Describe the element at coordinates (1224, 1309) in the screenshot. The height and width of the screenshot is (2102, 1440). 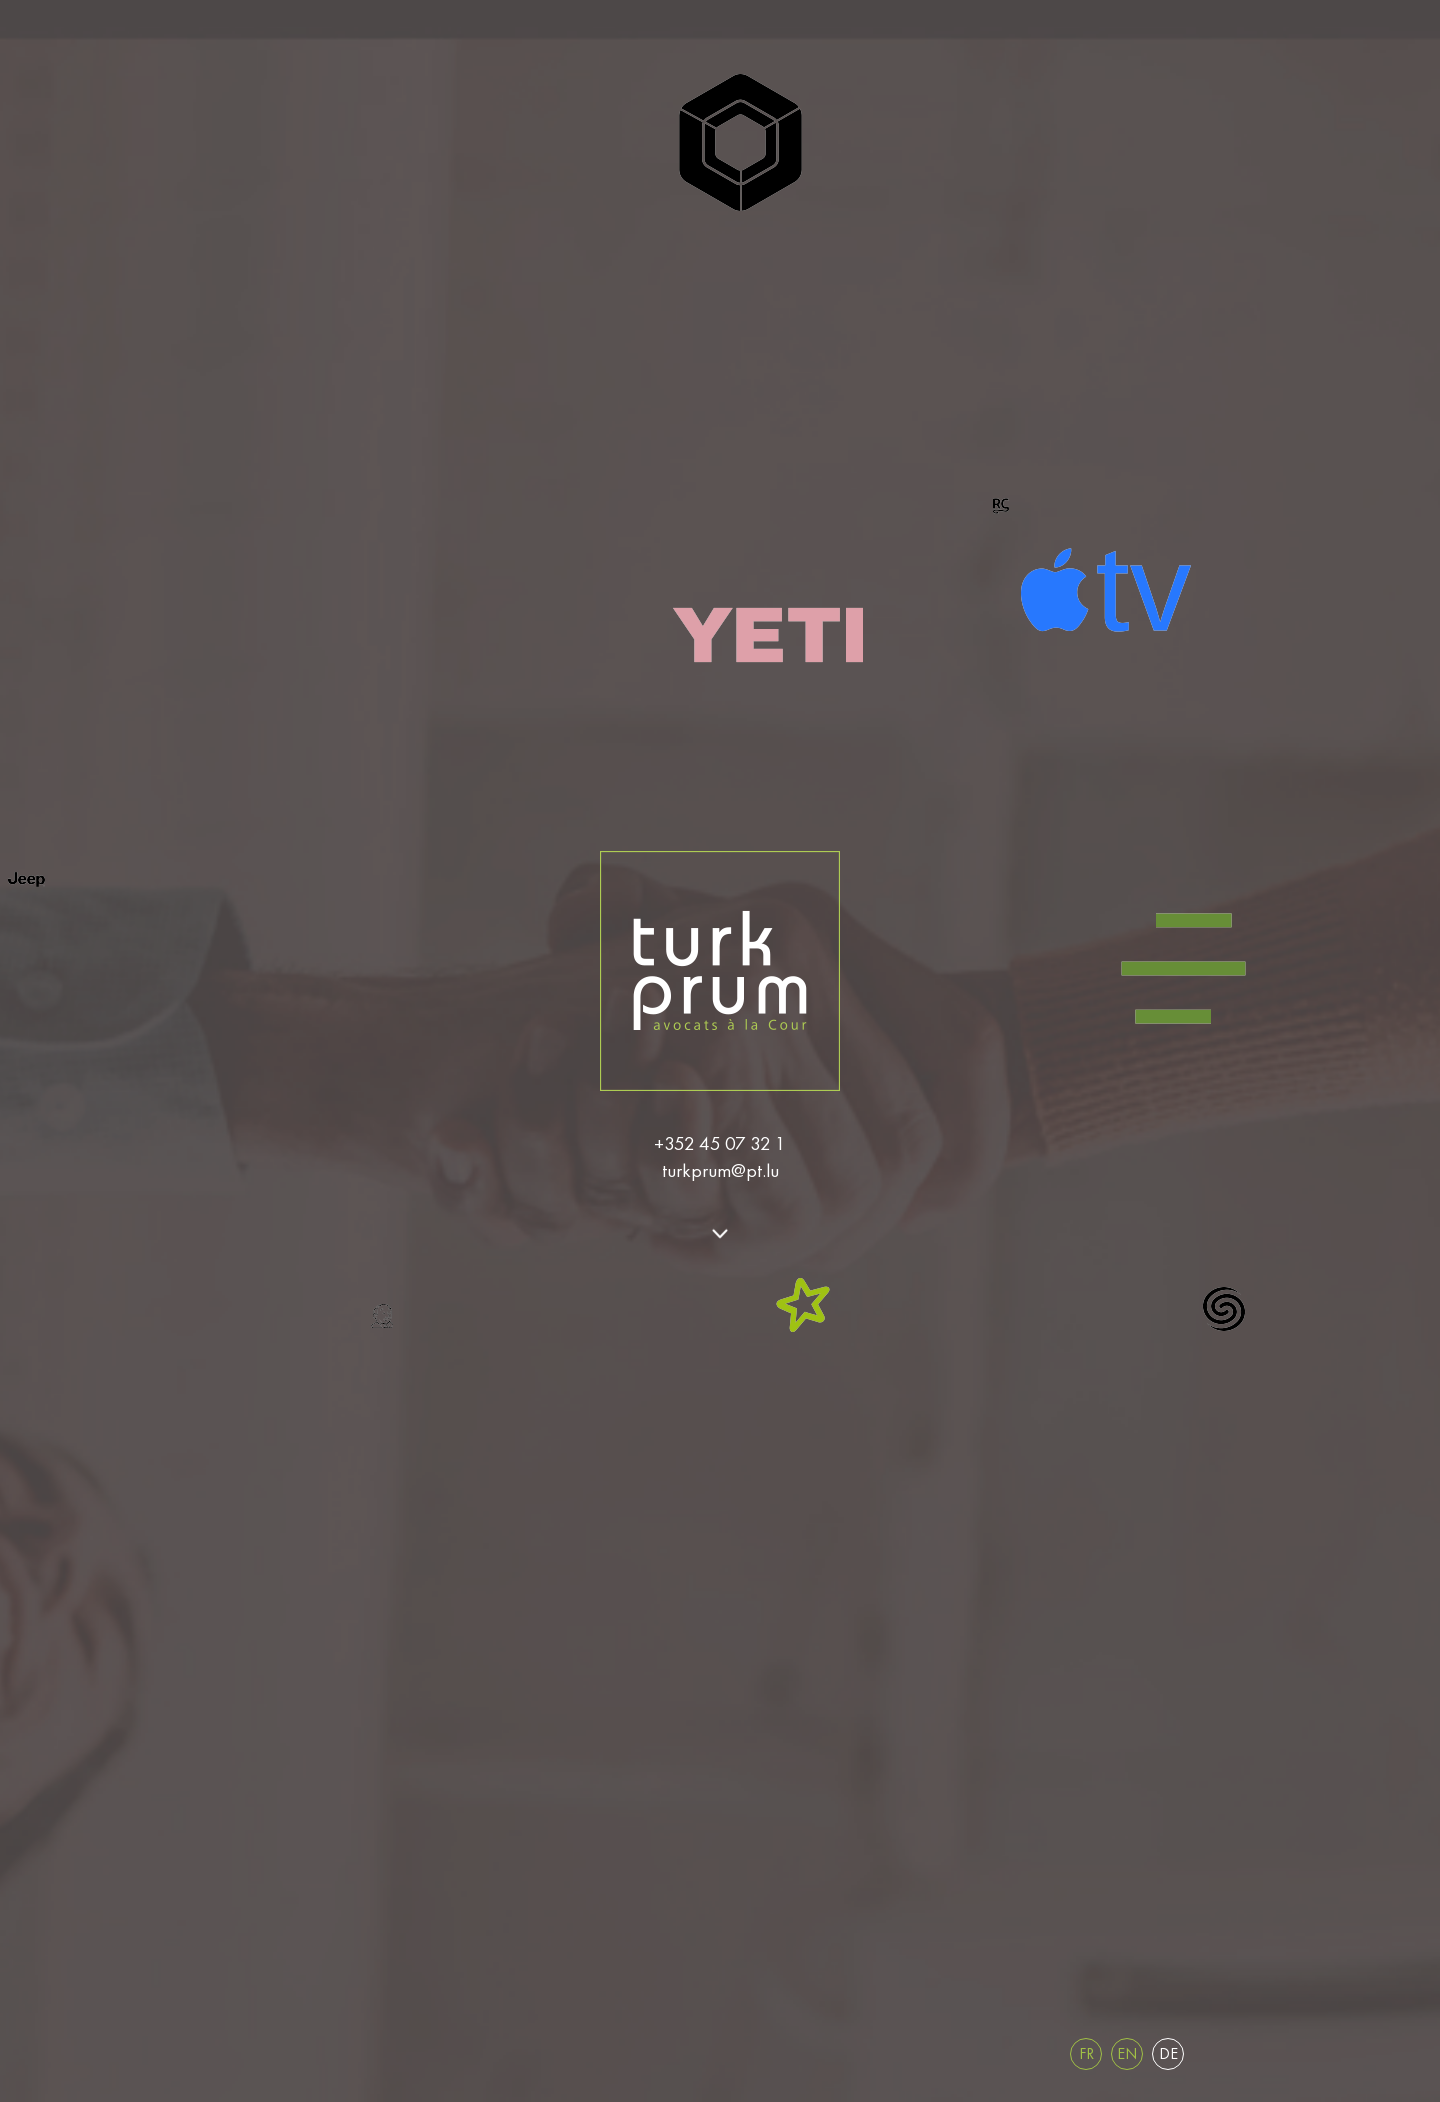
I see `Laravel Nova administration panel logo` at that location.